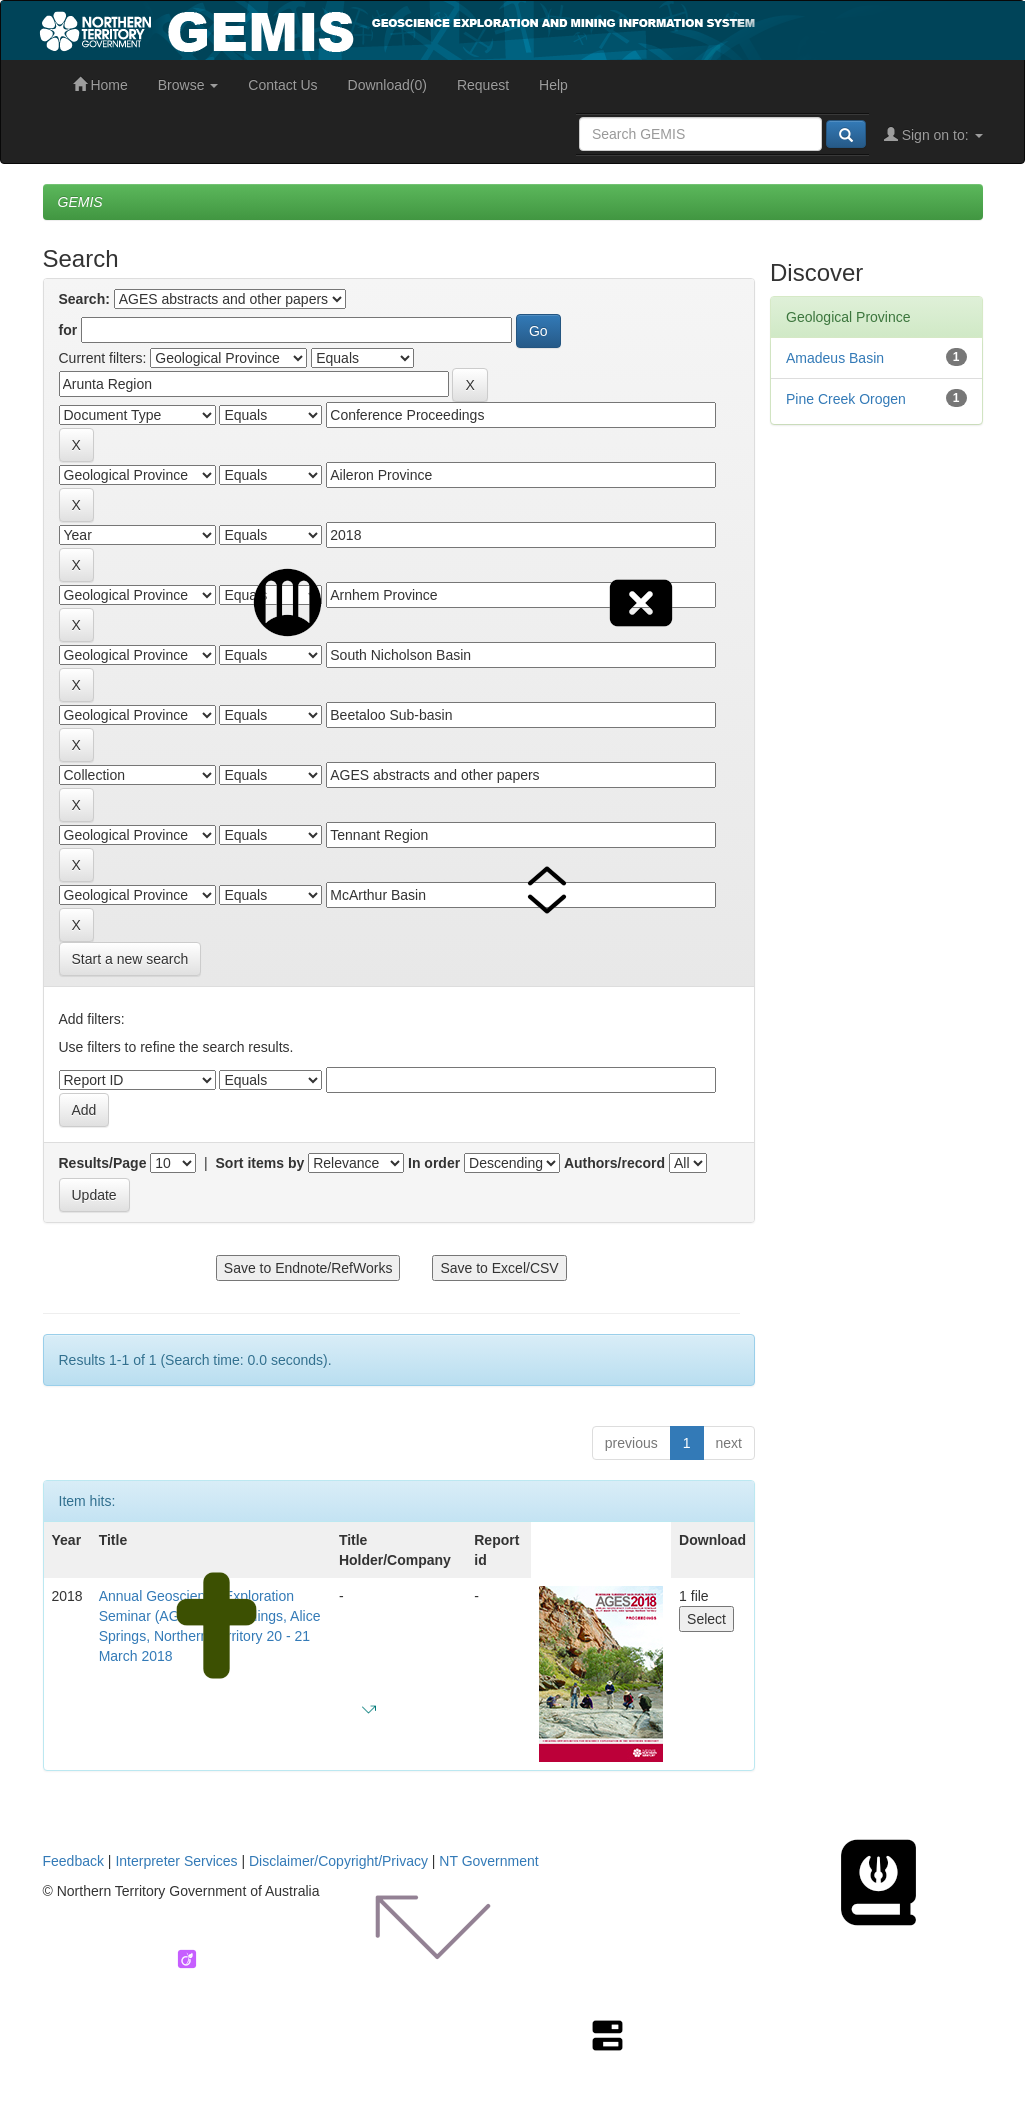  What do you see at coordinates (216, 1625) in the screenshot?
I see `indicates a religious or faith-based feature` at bounding box center [216, 1625].